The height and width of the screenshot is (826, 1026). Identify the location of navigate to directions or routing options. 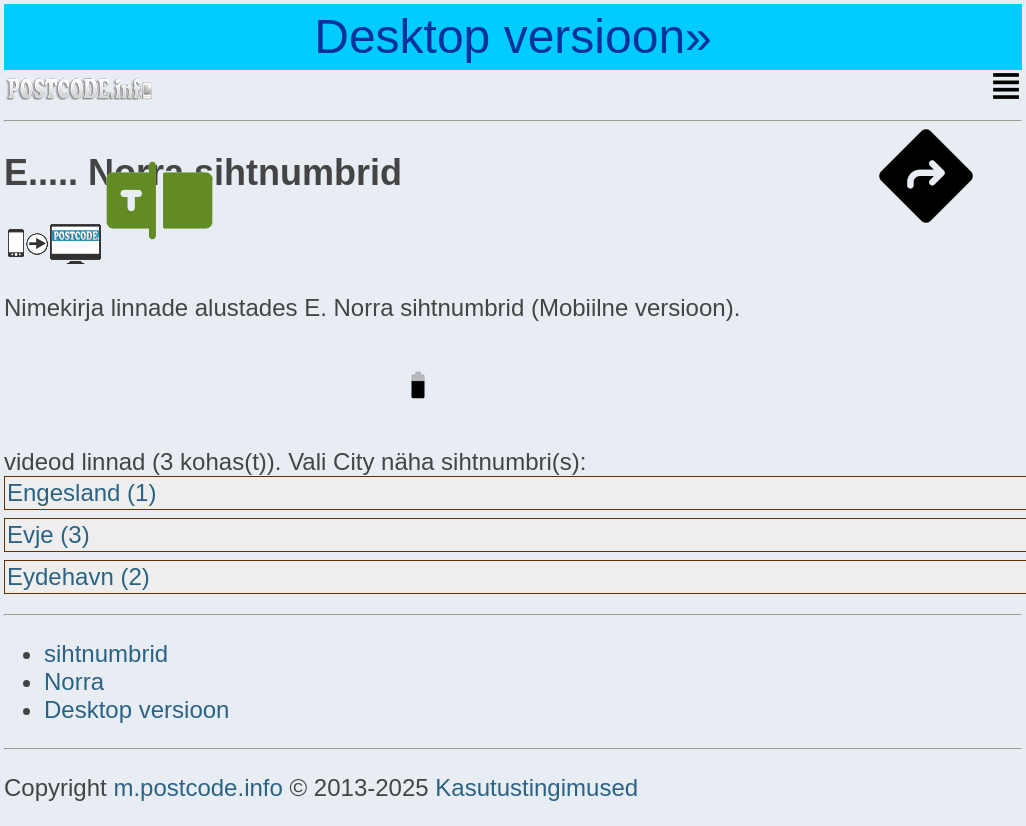
(926, 176).